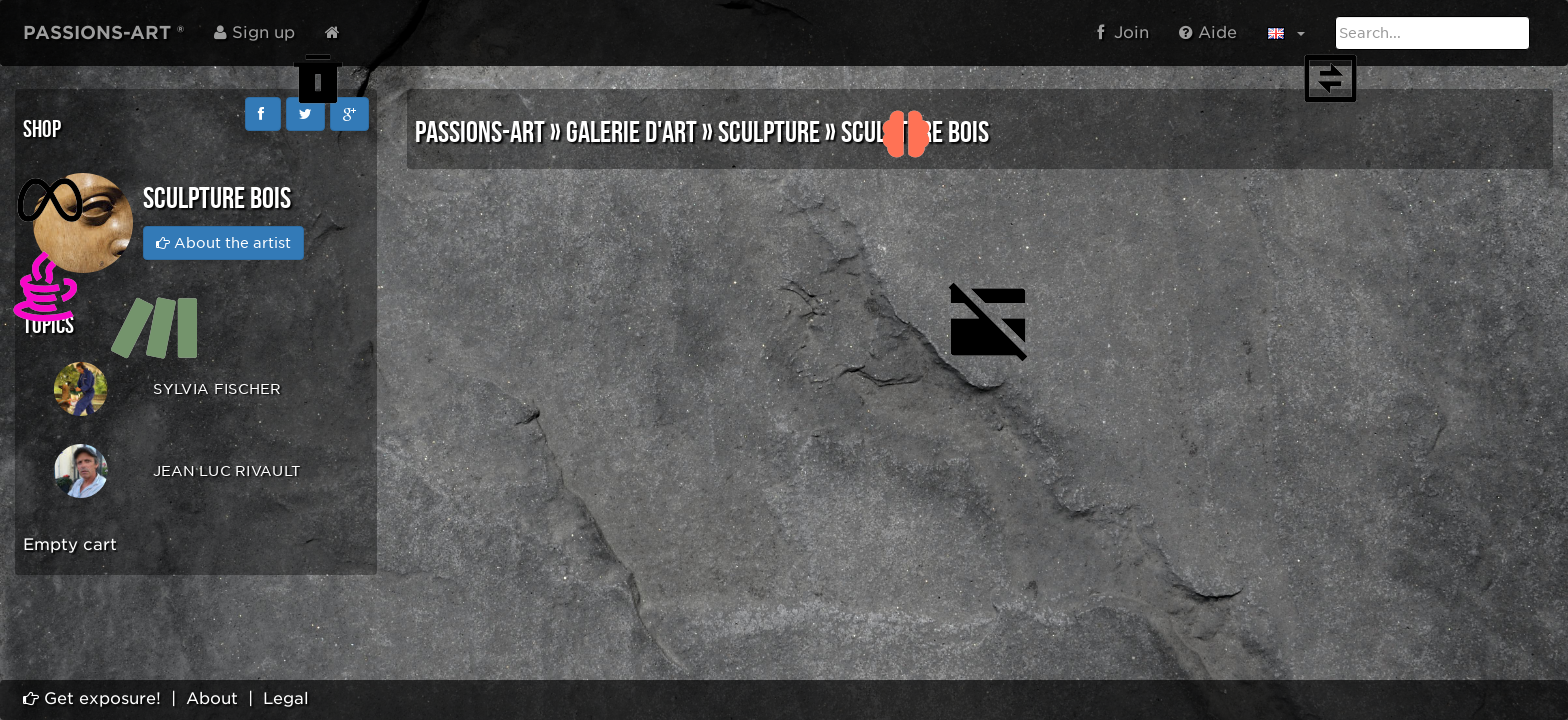 The width and height of the screenshot is (1568, 720). What do you see at coordinates (1330, 78) in the screenshot?
I see `exchange or swap currencies` at bounding box center [1330, 78].